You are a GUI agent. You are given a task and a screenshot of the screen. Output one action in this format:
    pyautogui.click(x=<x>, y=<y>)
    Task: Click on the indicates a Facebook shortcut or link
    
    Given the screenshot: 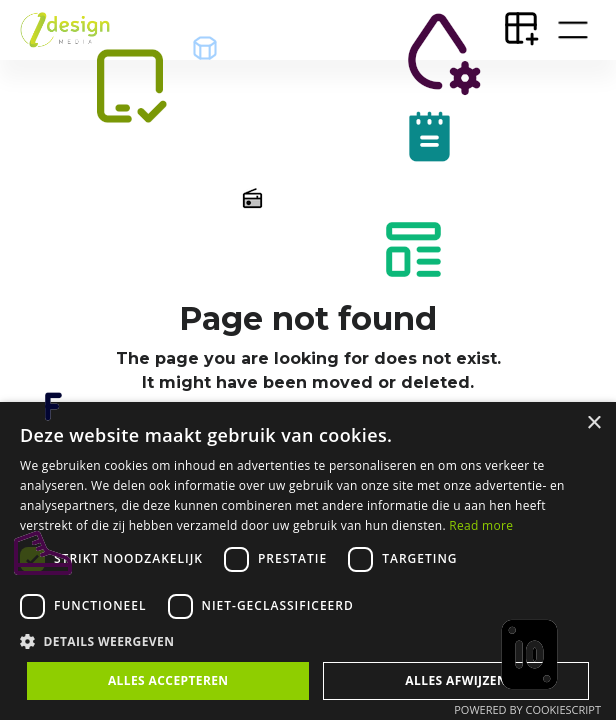 What is the action you would take?
    pyautogui.click(x=53, y=406)
    